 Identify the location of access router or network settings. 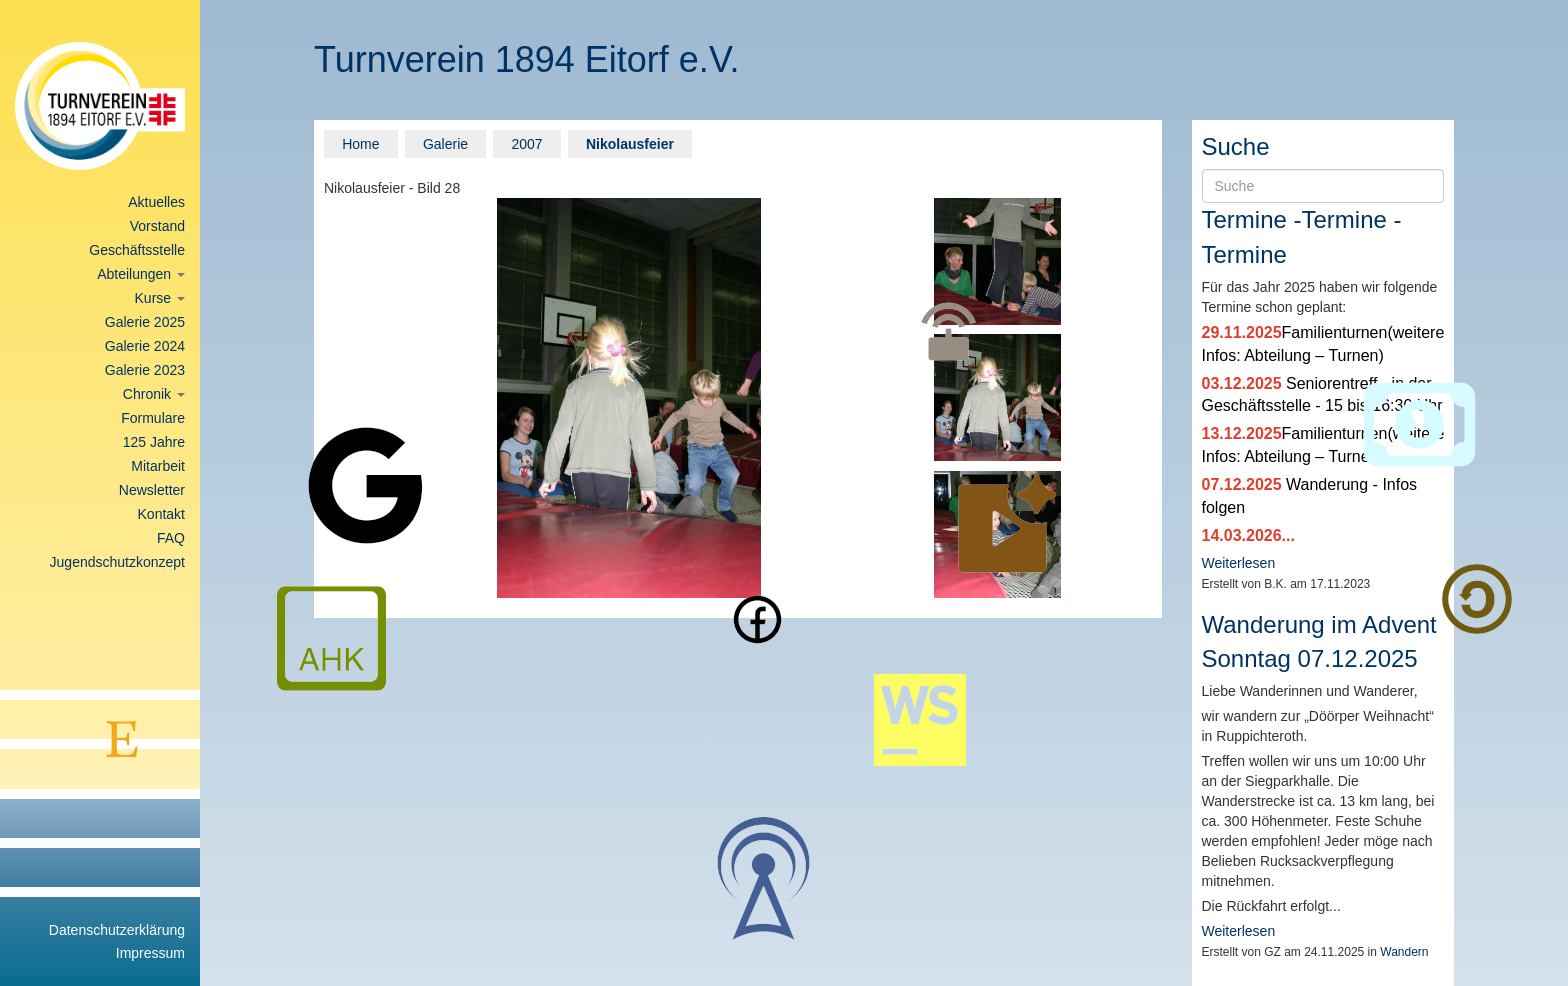
(948, 331).